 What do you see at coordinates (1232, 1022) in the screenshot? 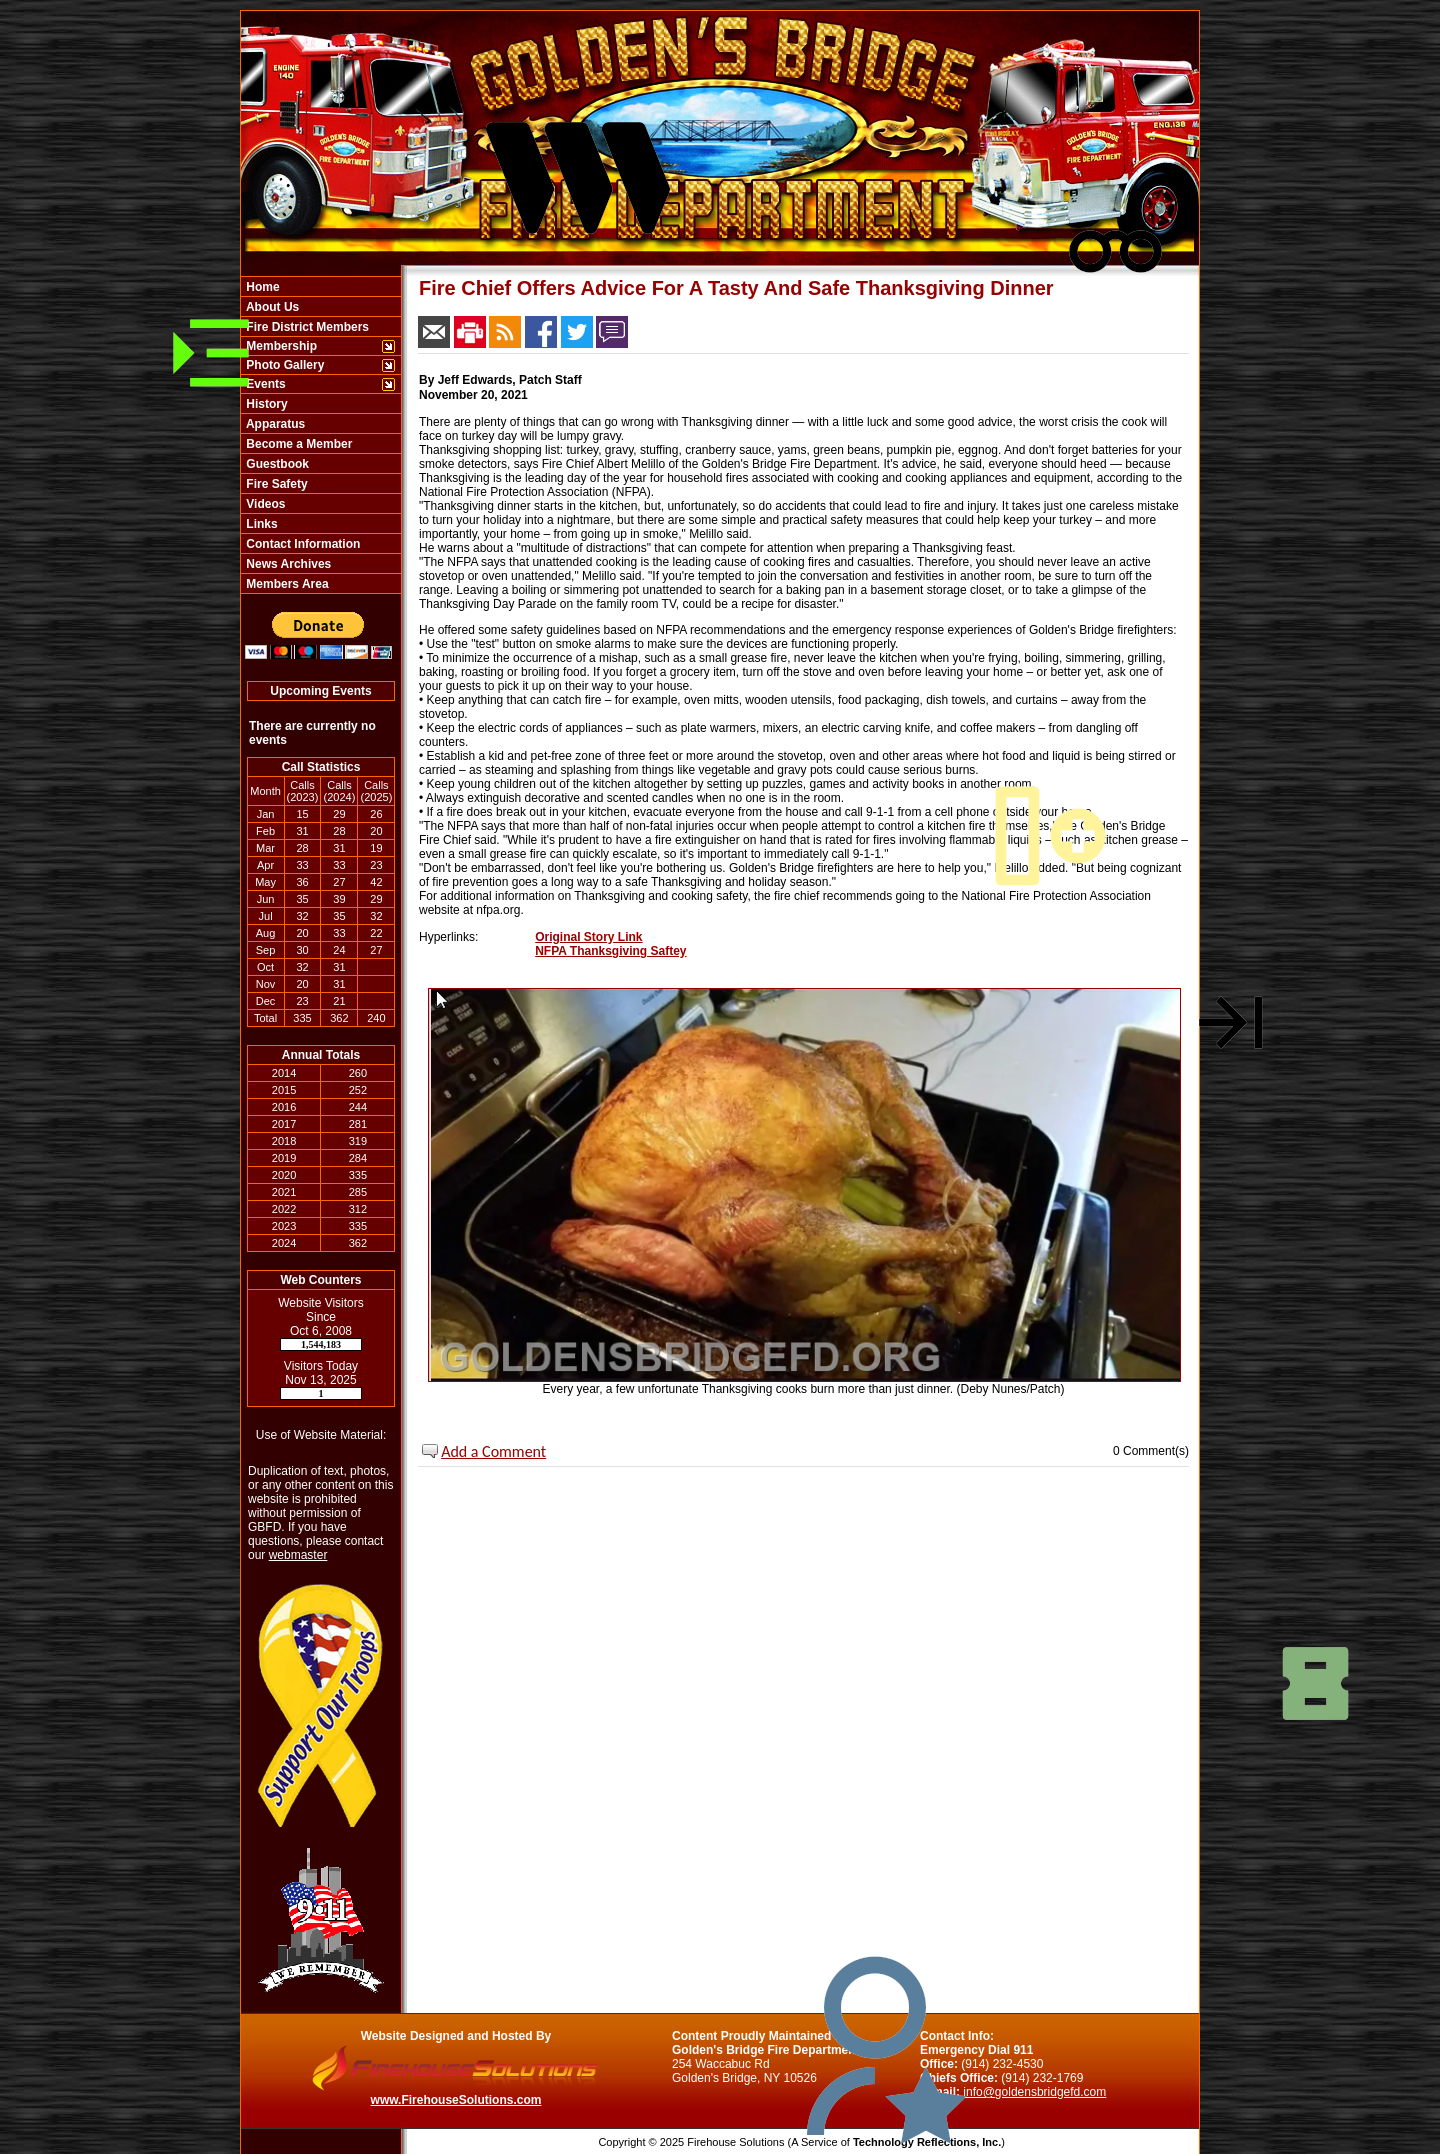
I see `collapse panel to the right` at bounding box center [1232, 1022].